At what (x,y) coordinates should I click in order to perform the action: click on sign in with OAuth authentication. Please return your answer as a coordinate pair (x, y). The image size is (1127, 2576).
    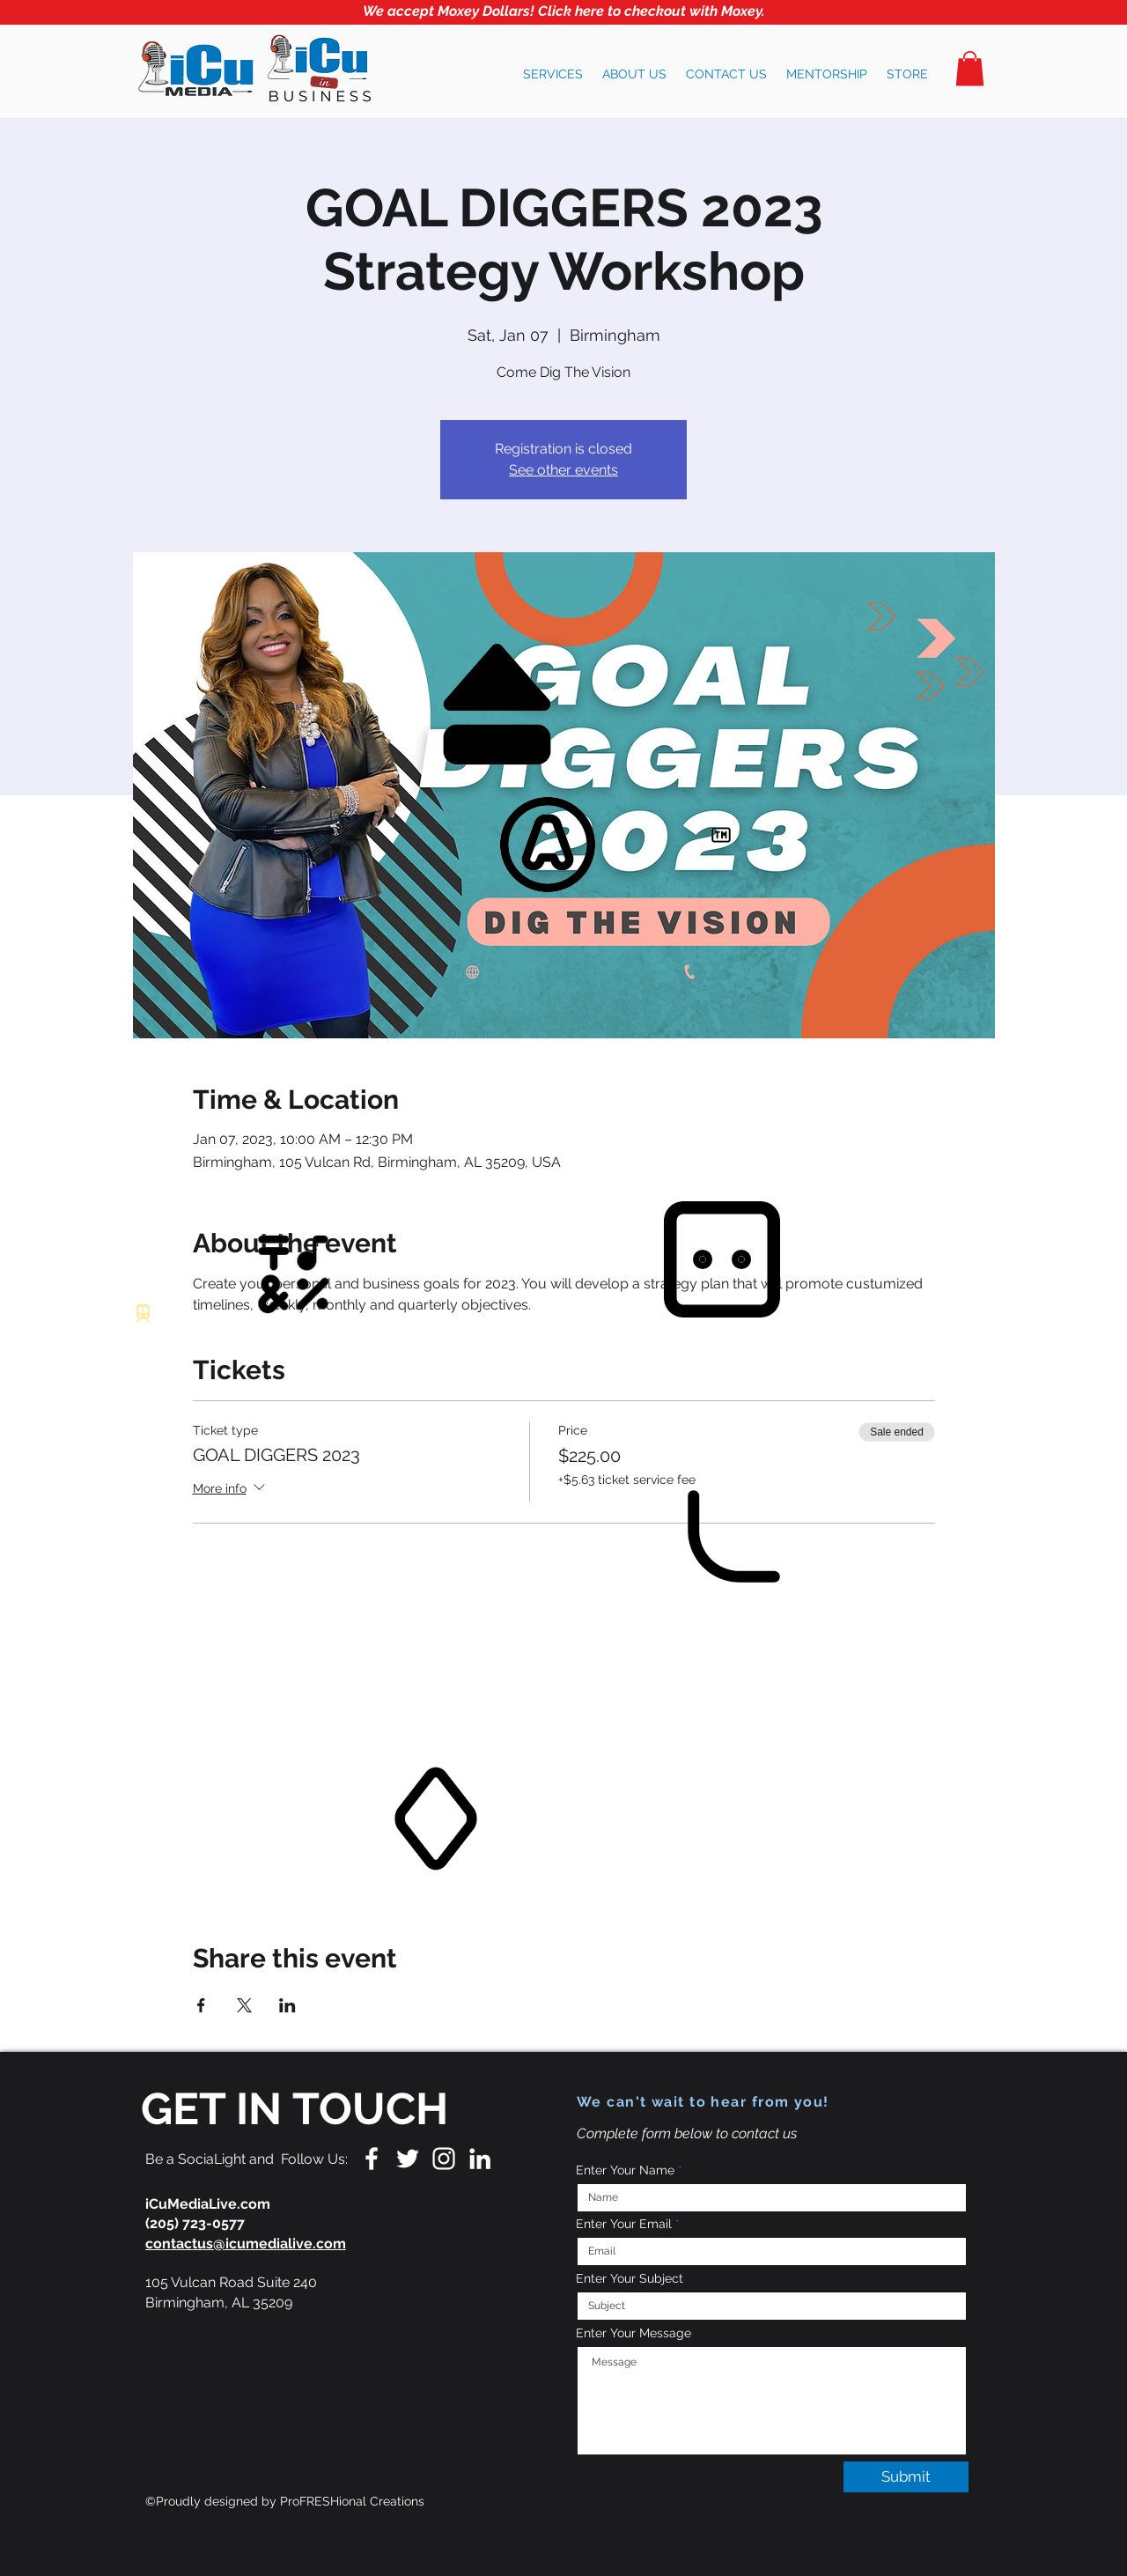
    Looking at the image, I should click on (548, 845).